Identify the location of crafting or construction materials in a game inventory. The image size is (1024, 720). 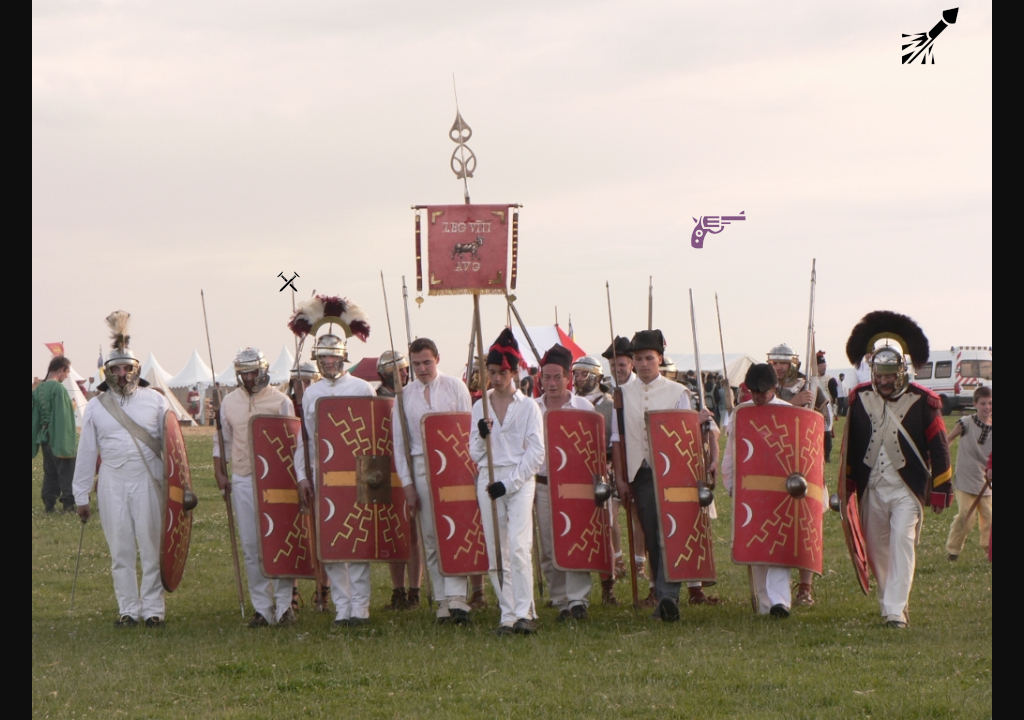
(288, 281).